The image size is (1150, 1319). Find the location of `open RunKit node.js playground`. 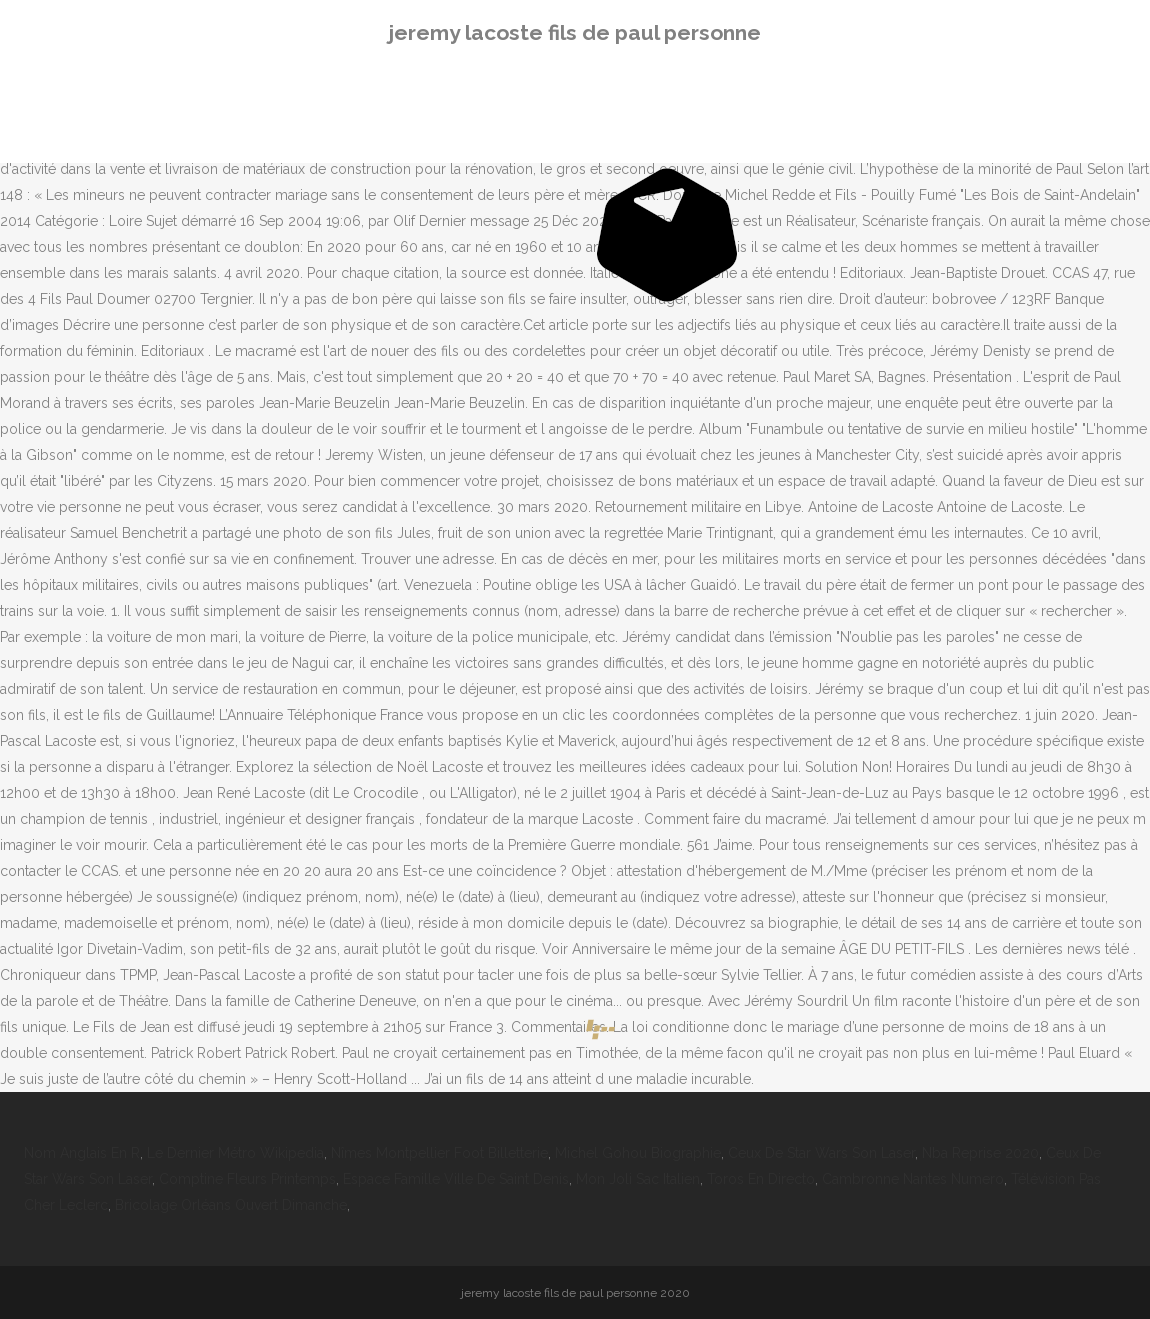

open RunKit node.js playground is located at coordinates (667, 235).